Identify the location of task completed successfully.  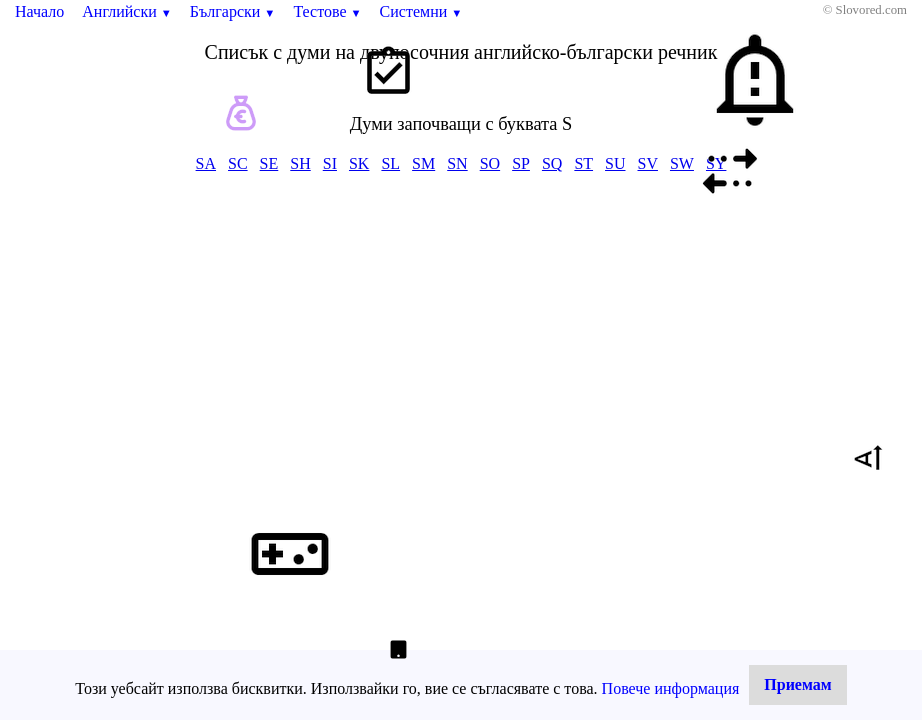
(388, 72).